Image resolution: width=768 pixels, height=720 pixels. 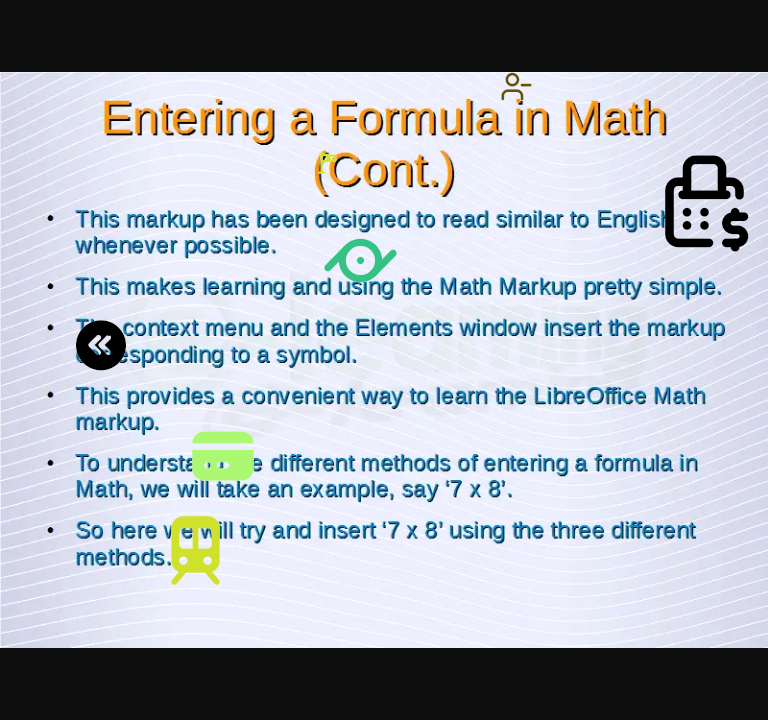 I want to click on go back to previous section, so click(x=101, y=345).